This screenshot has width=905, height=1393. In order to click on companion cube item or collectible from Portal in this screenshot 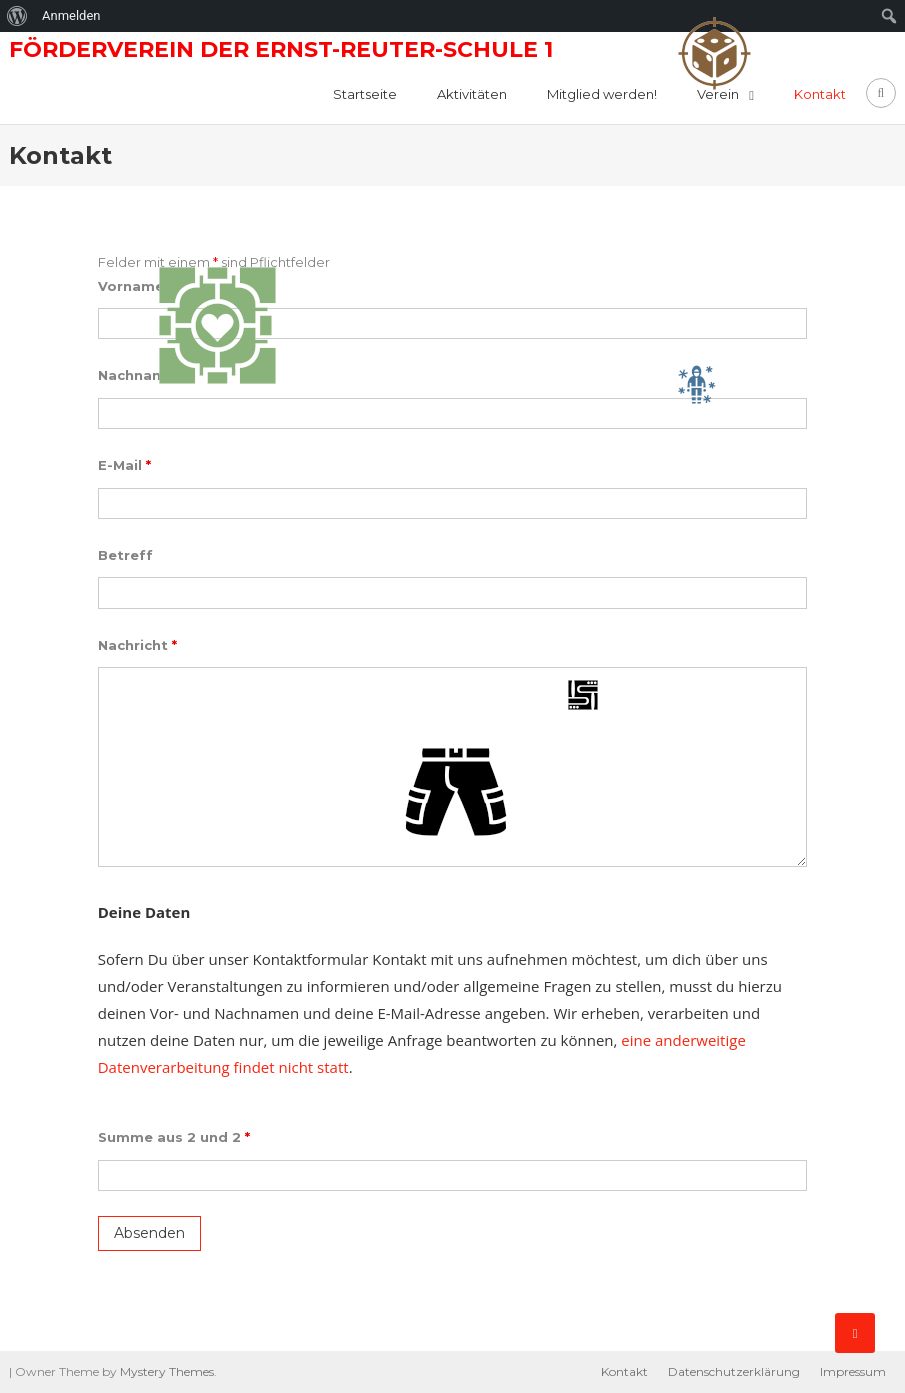, I will do `click(217, 325)`.